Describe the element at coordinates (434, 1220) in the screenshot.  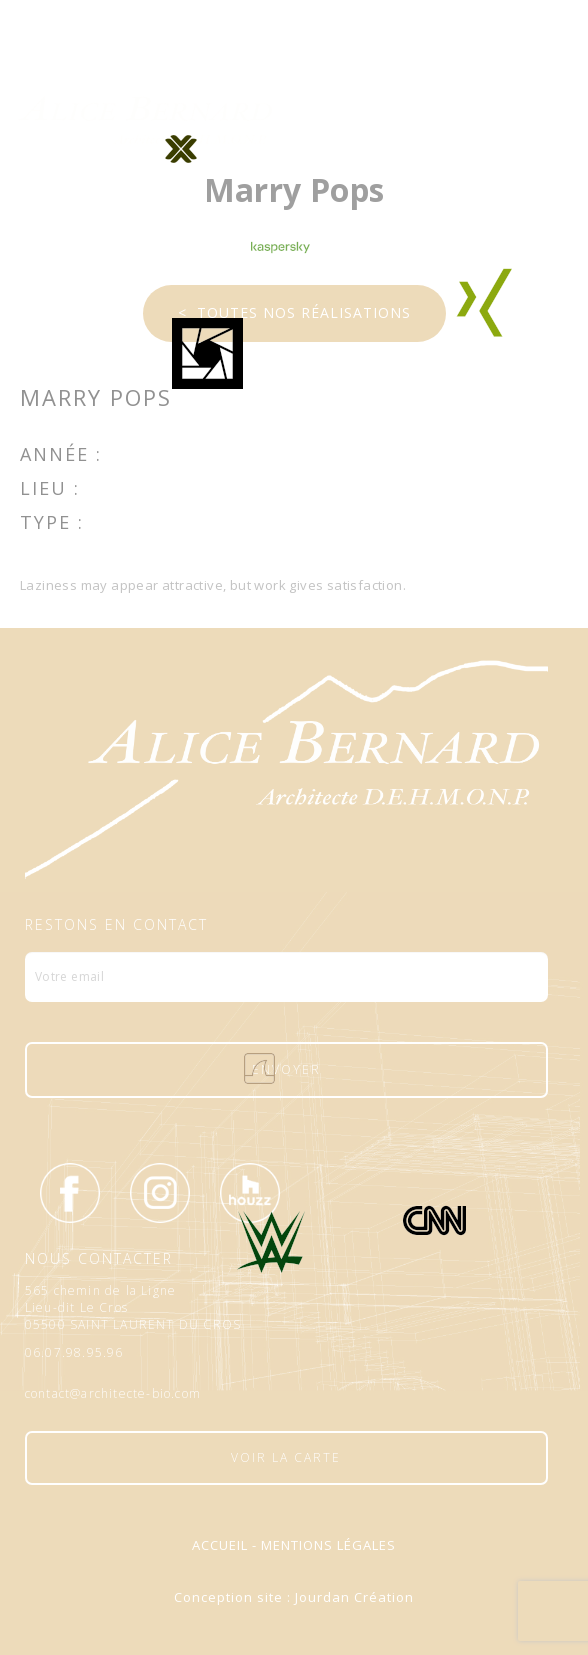
I see `open the CNN news app` at that location.